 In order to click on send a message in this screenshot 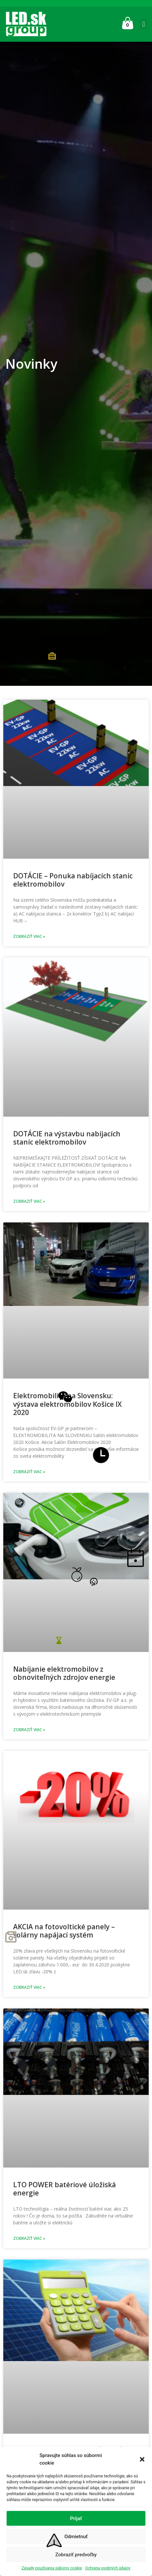, I will do `click(54, 2541)`.